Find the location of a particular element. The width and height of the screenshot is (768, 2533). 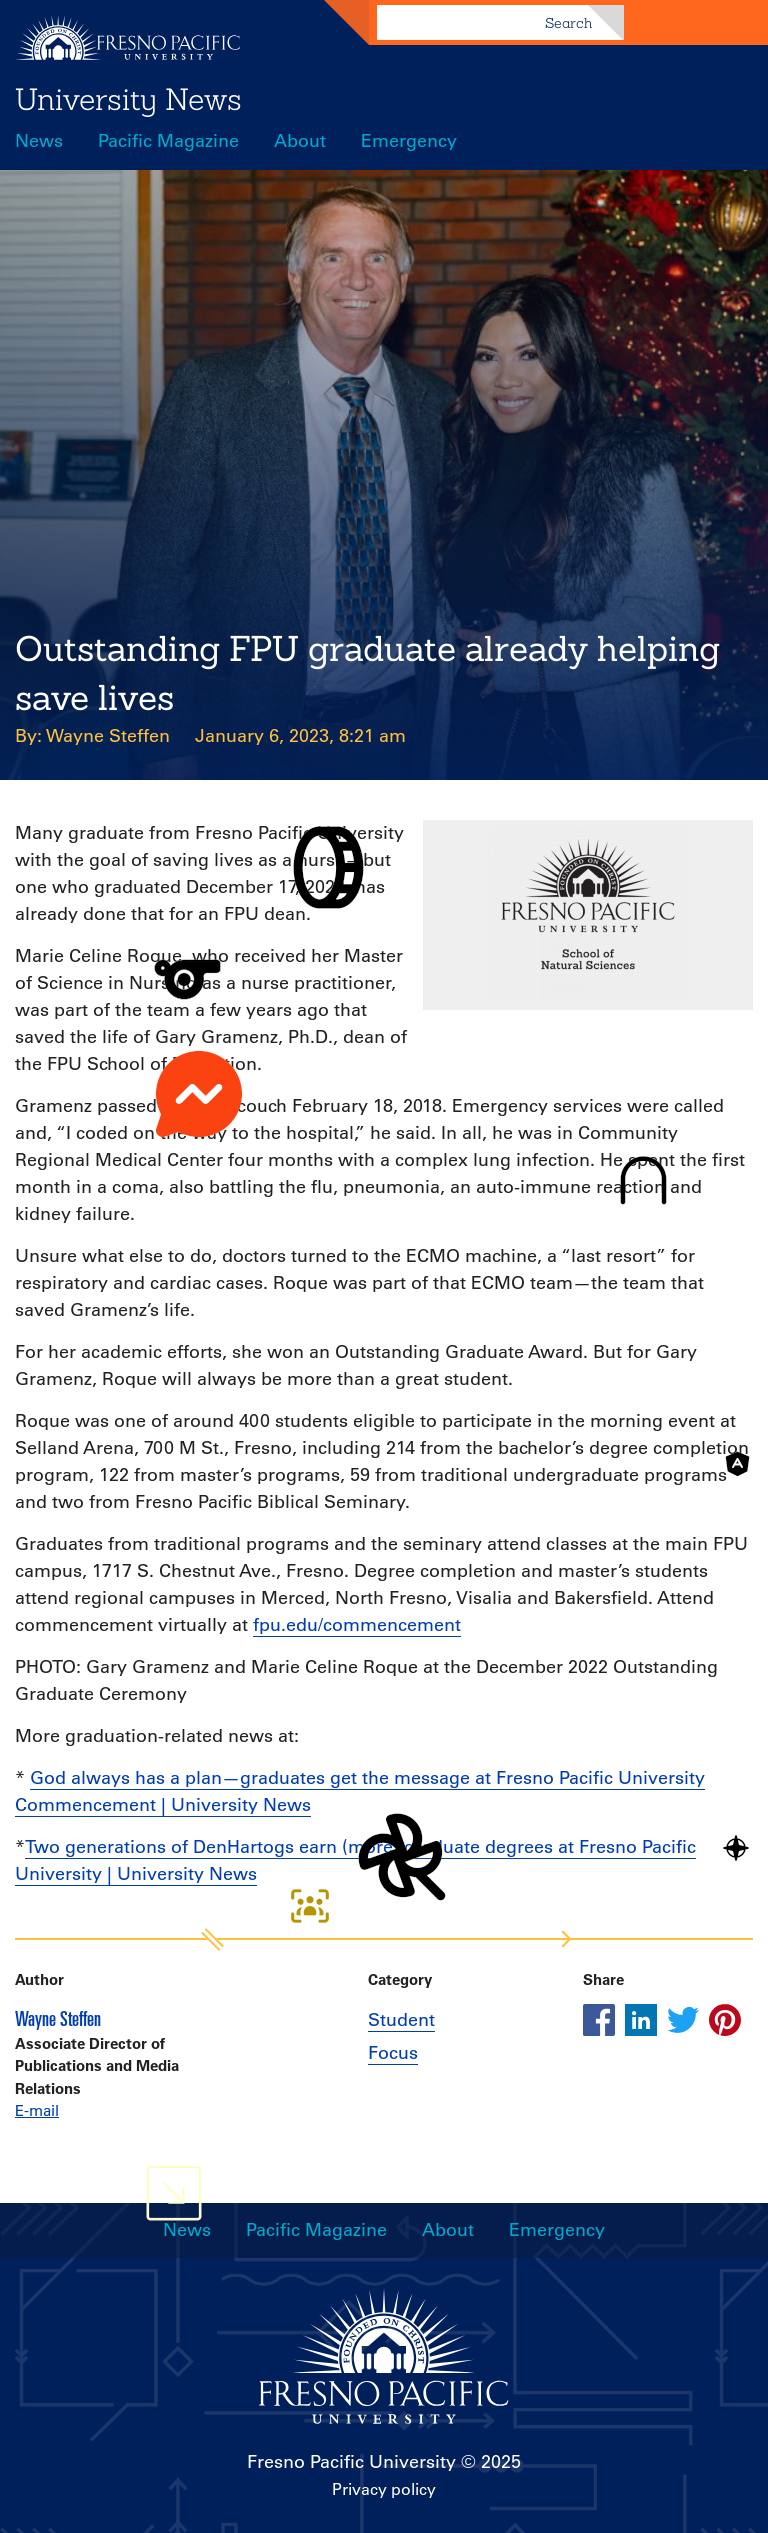

decorative or playful element indicating a fun feature is located at coordinates (403, 1858).